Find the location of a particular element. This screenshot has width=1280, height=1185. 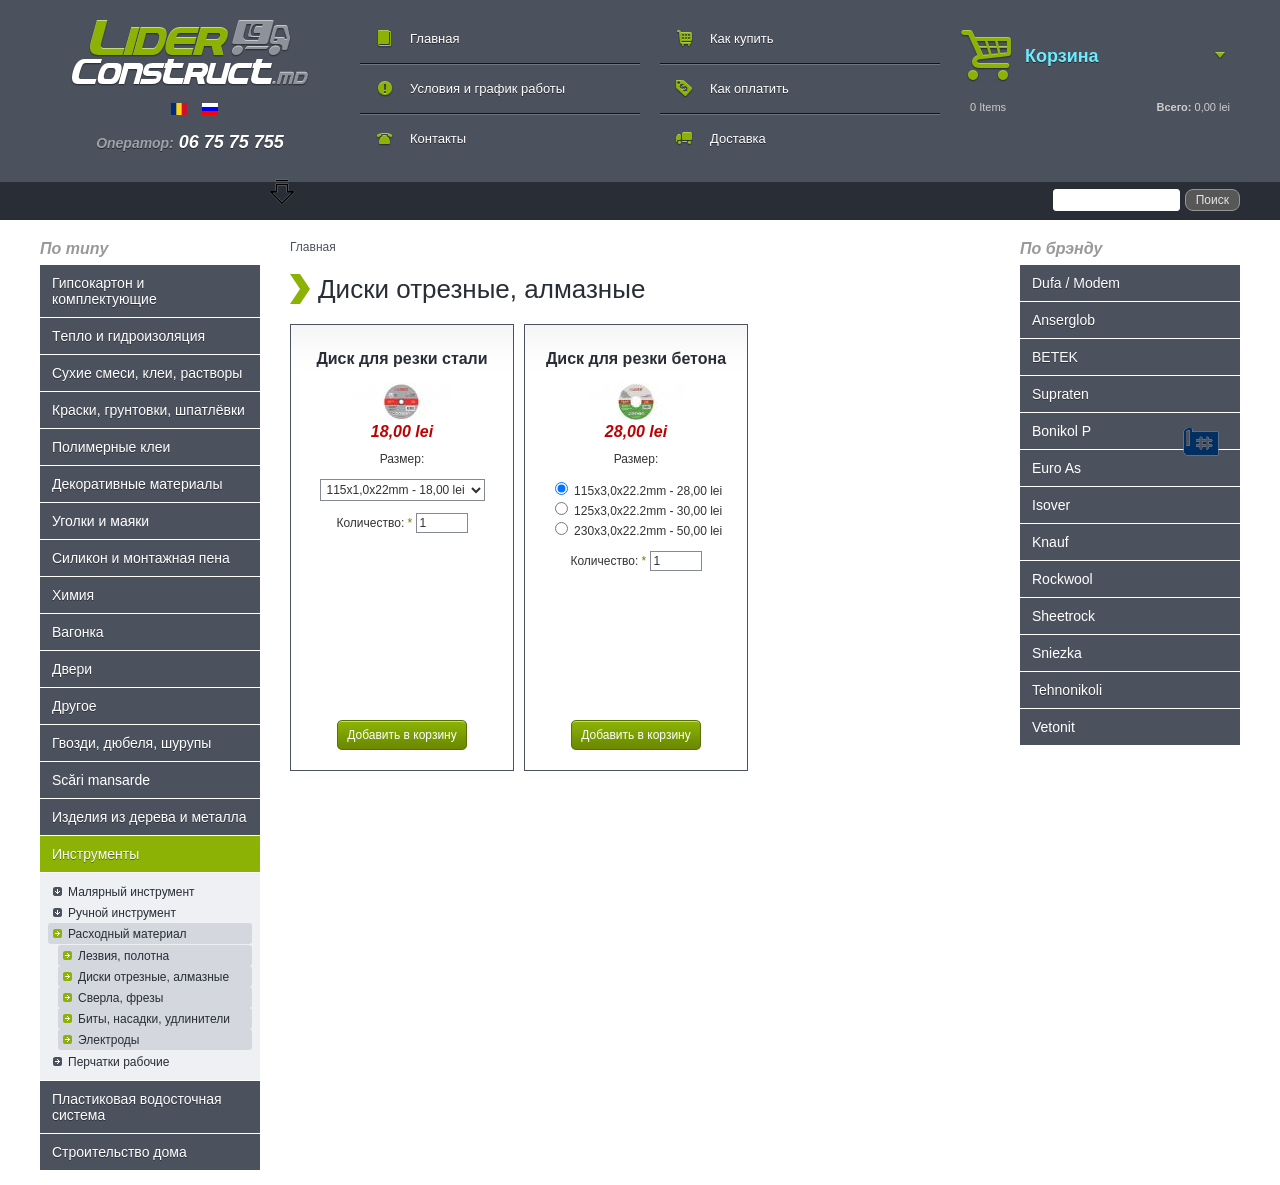

view project blueprints or technical documents is located at coordinates (1201, 443).